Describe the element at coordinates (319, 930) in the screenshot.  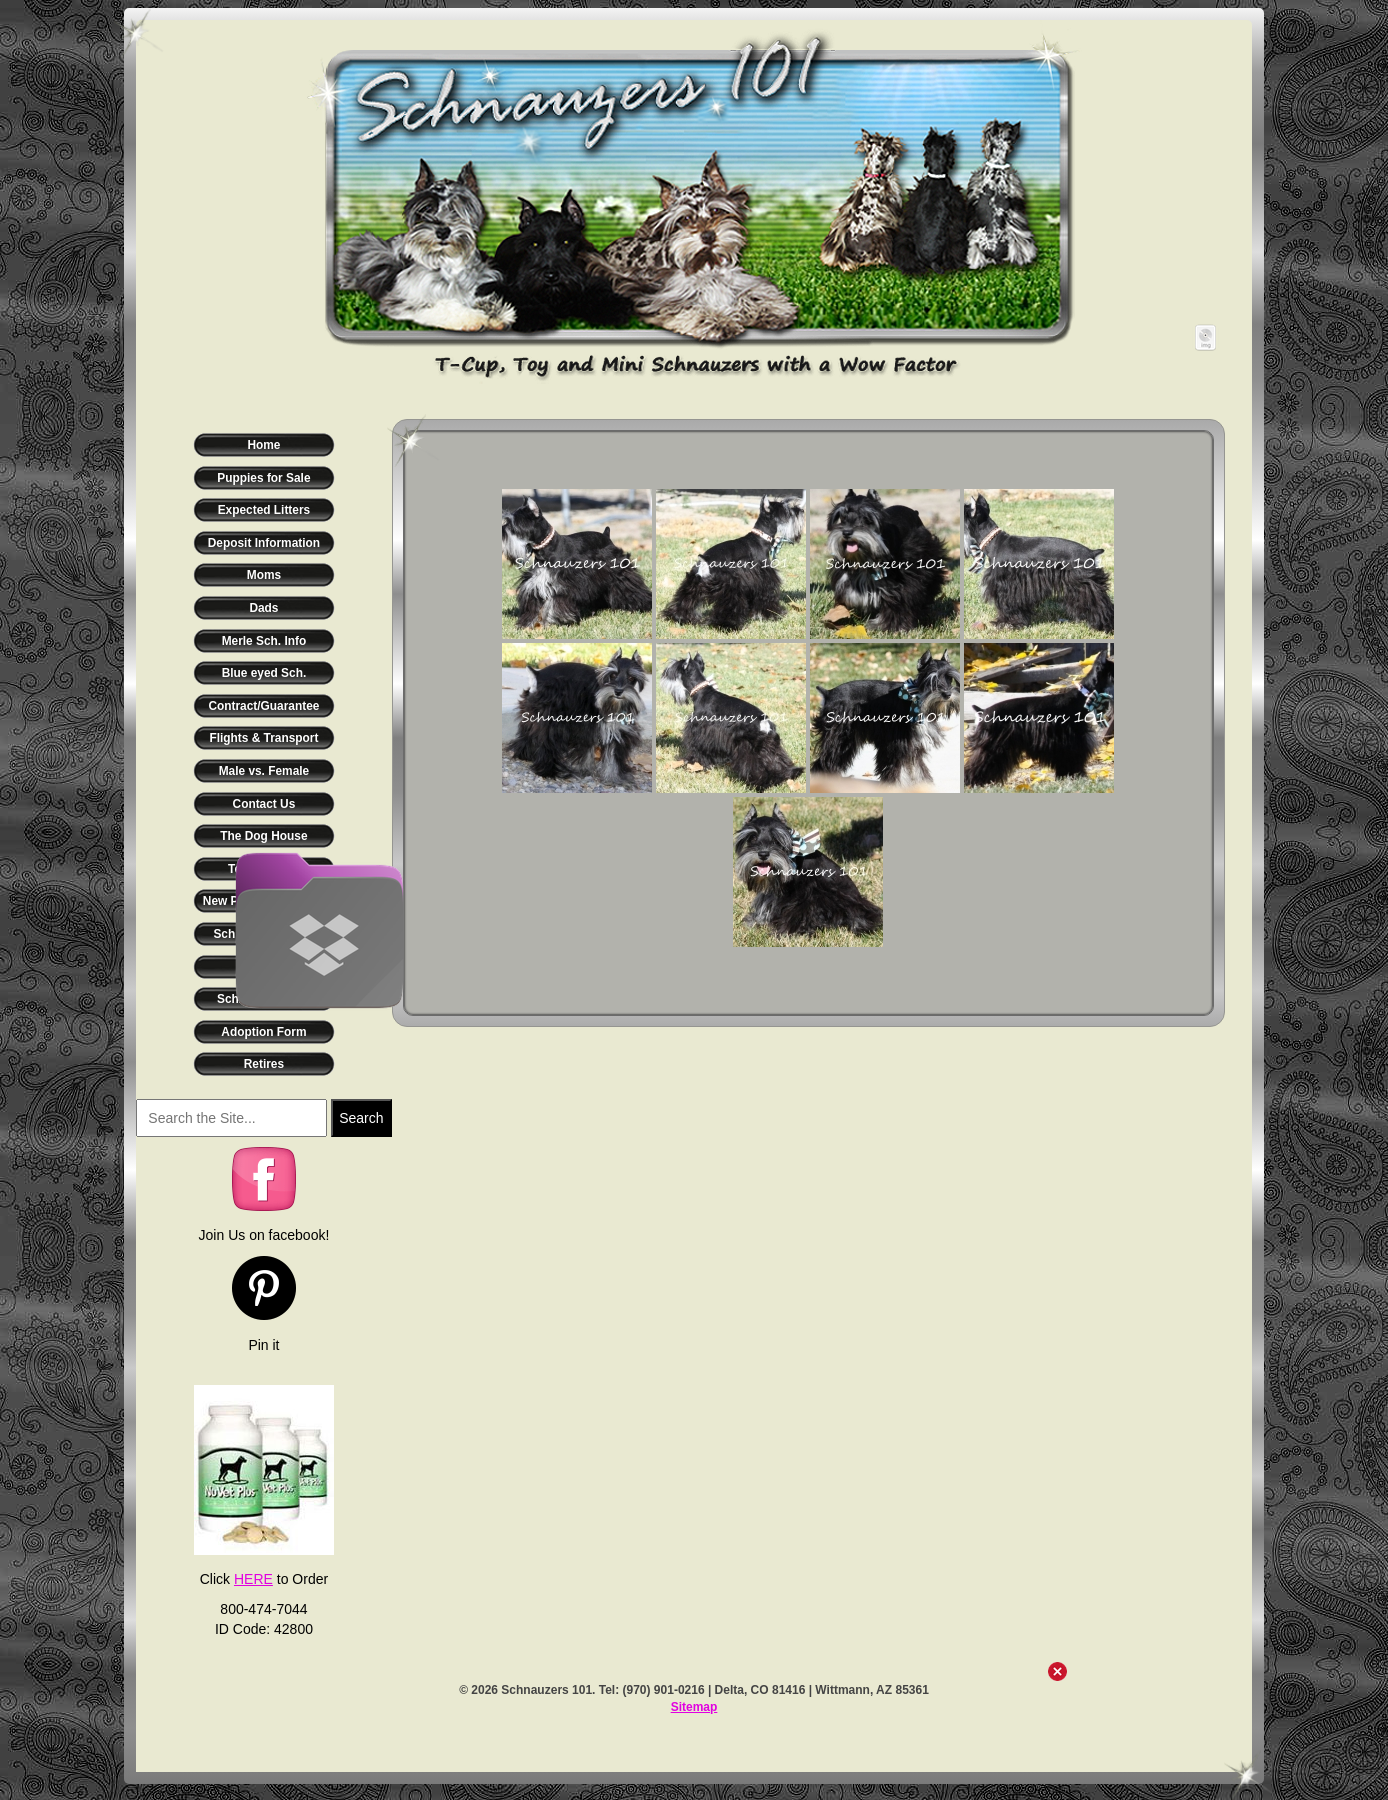
I see `open your dropbox synced folder` at that location.